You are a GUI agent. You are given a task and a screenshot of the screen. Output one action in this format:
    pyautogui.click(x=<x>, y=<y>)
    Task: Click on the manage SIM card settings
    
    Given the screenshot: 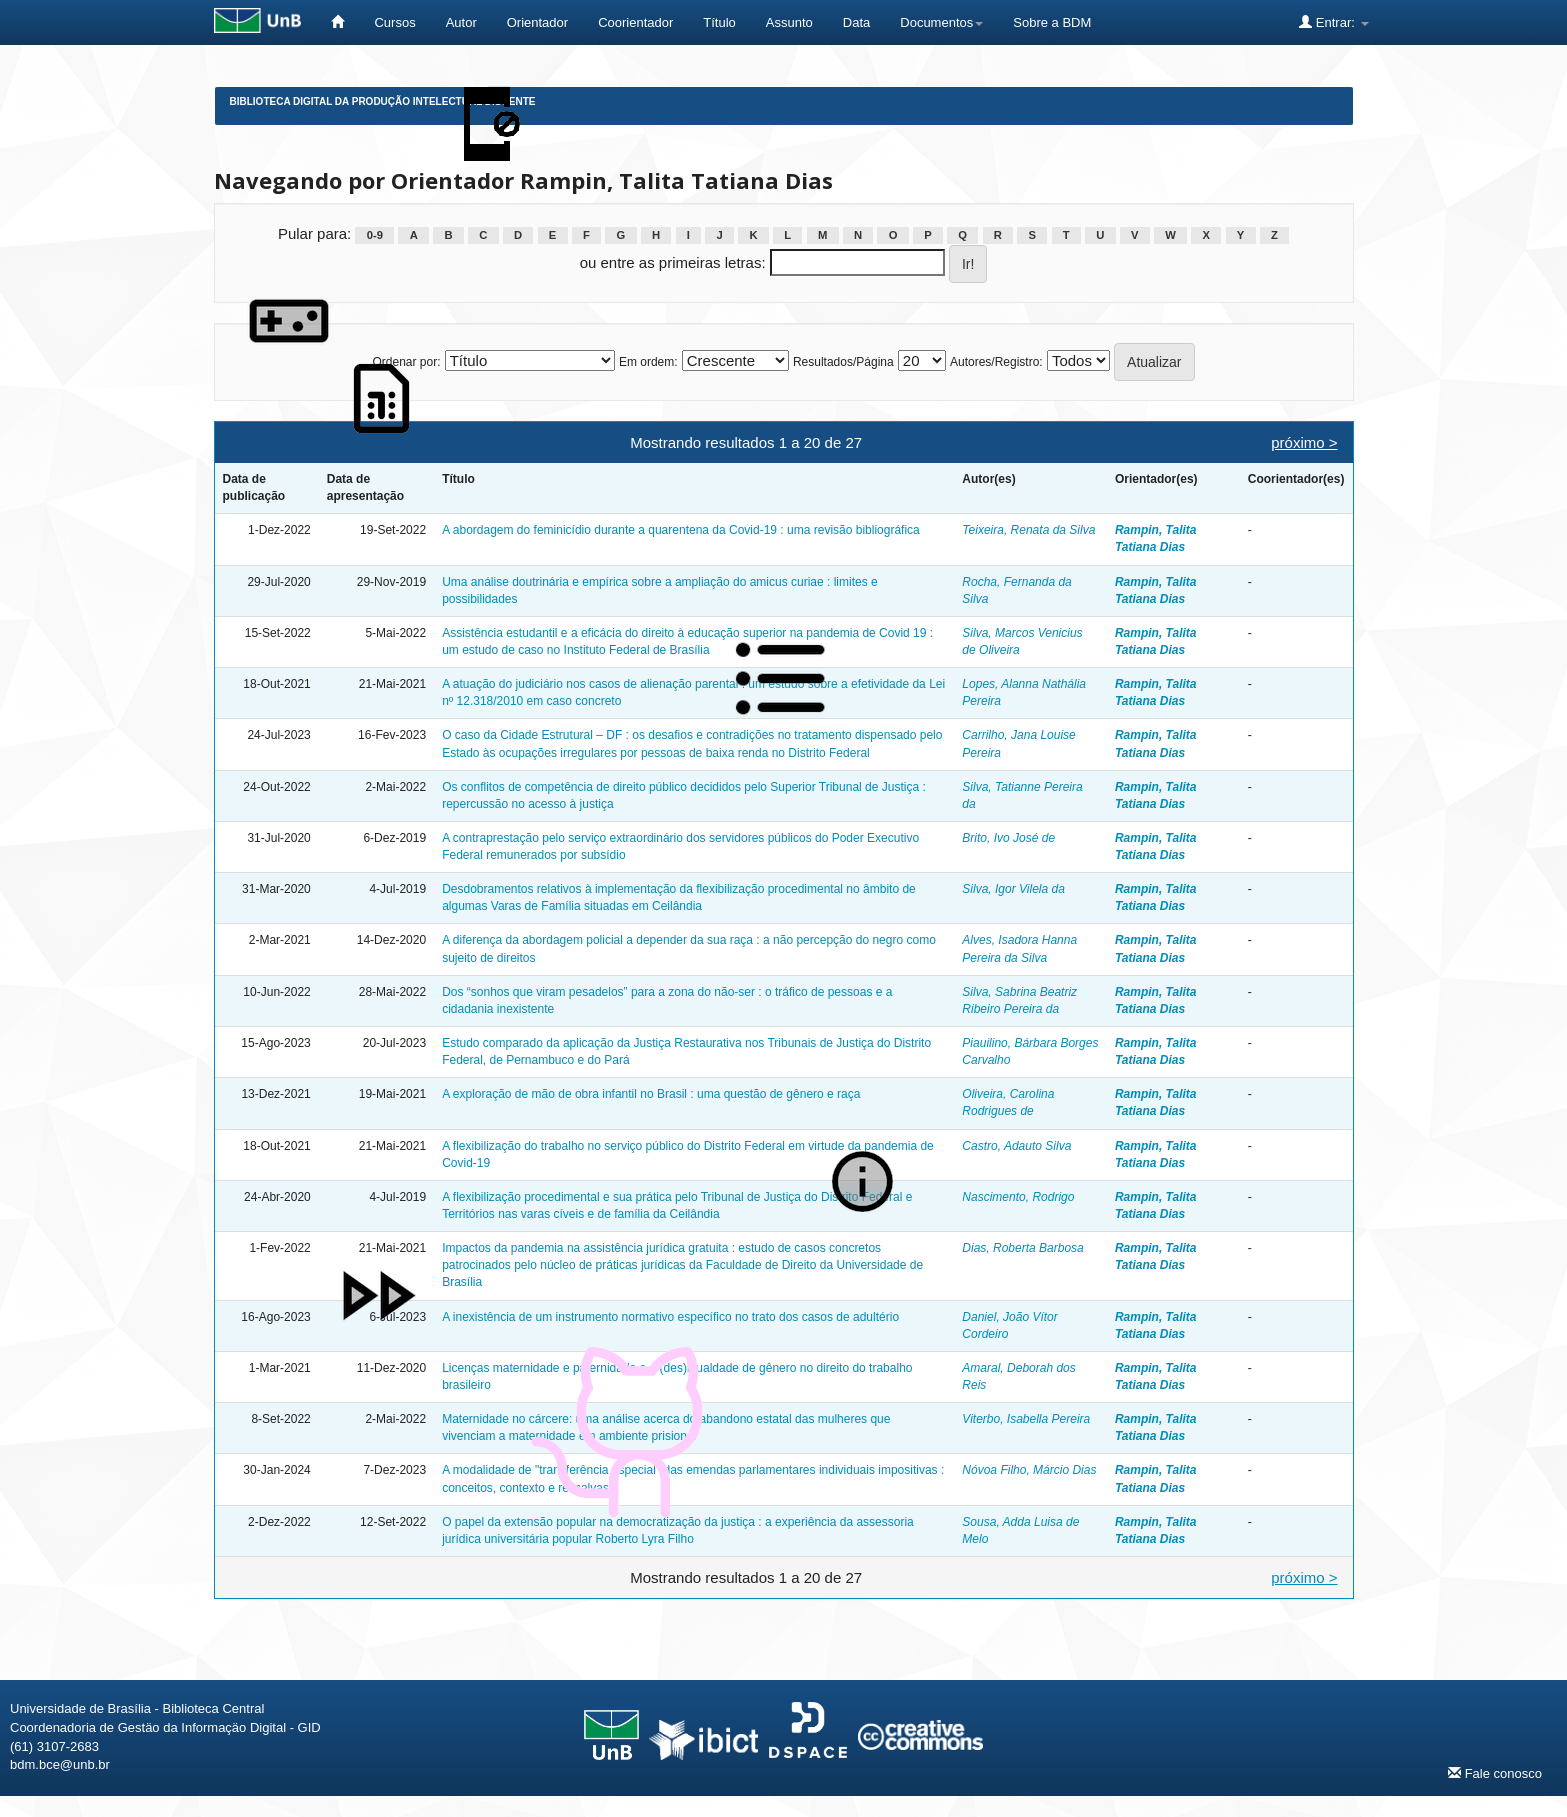 What is the action you would take?
    pyautogui.click(x=381, y=398)
    